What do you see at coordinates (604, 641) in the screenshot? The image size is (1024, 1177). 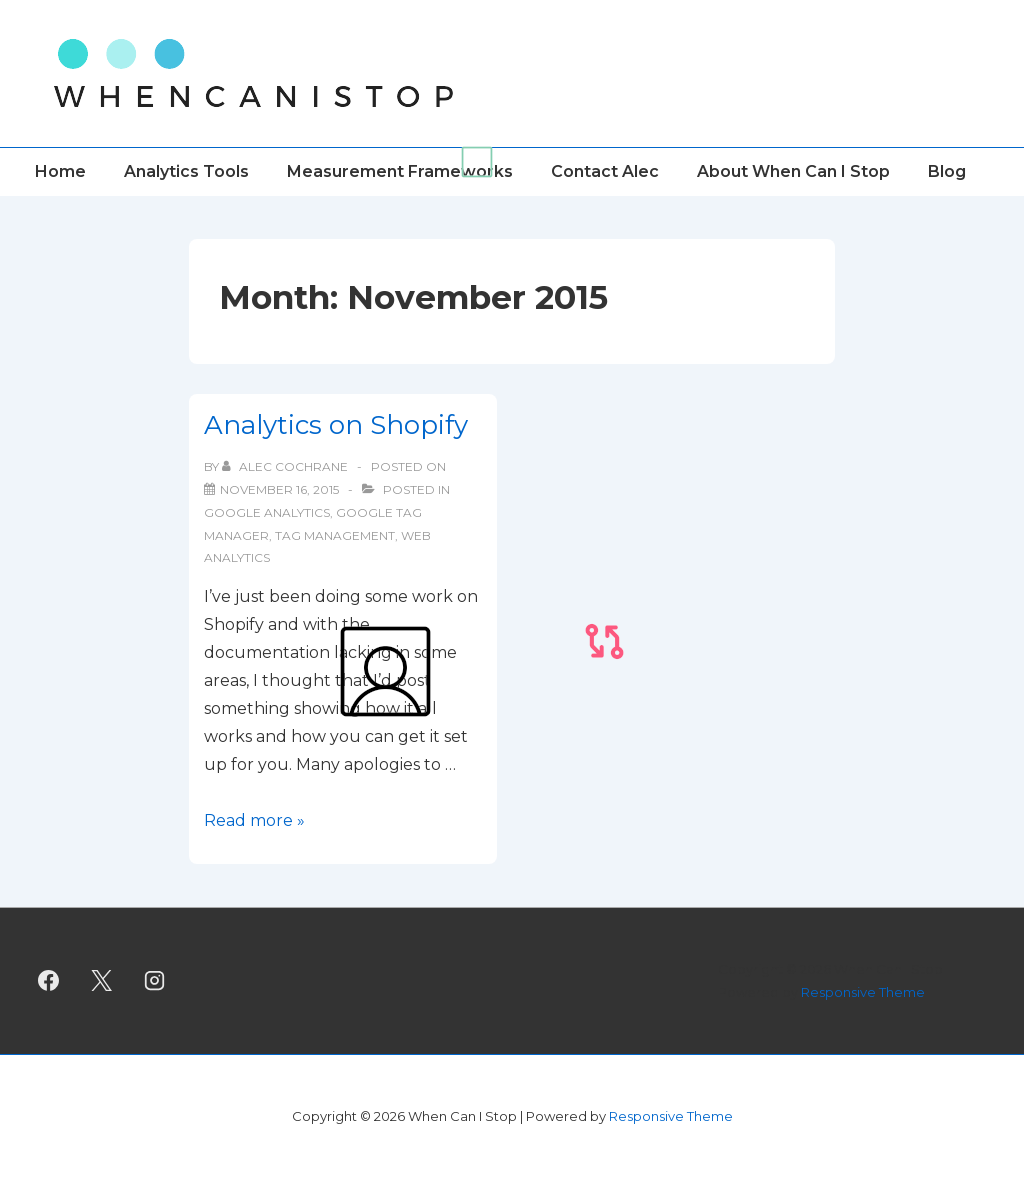 I see `view code differences between branches` at bounding box center [604, 641].